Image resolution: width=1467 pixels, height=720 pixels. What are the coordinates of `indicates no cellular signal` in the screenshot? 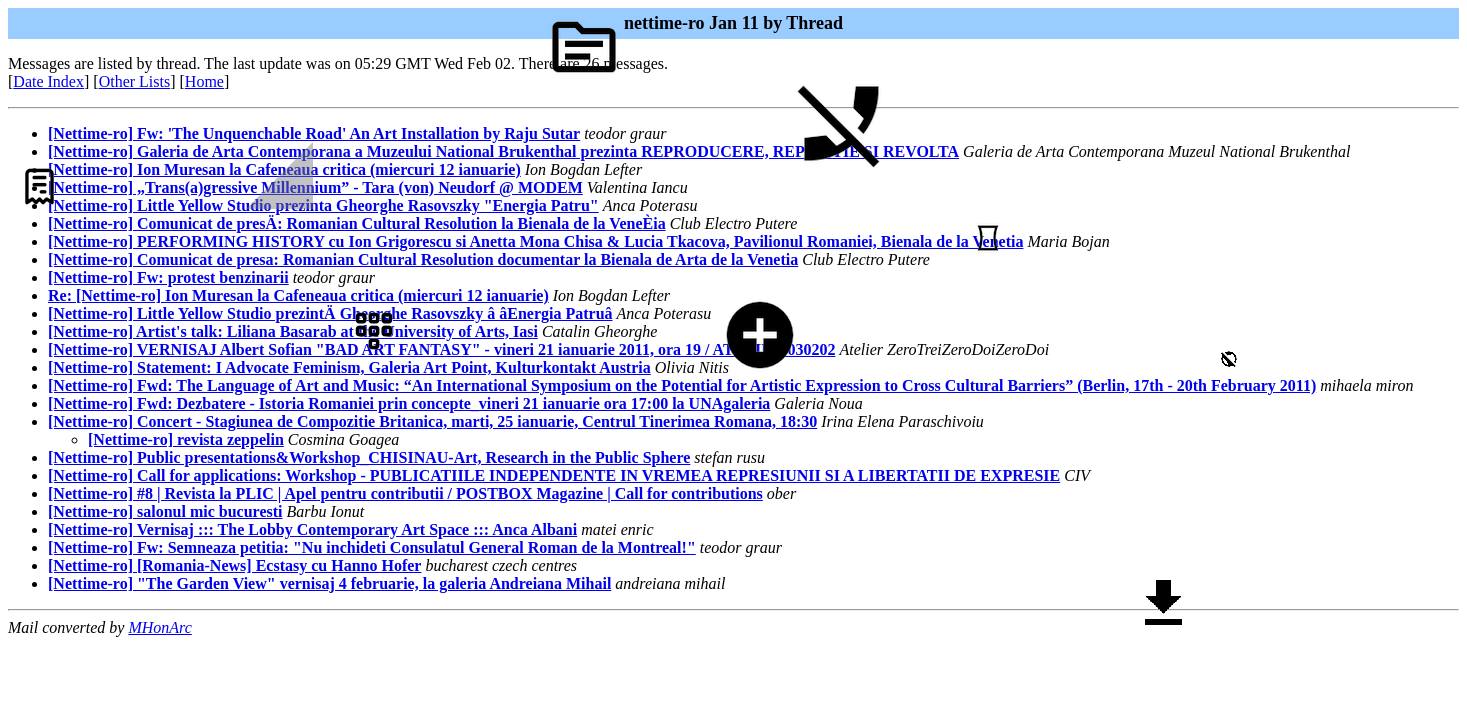 It's located at (279, 175).